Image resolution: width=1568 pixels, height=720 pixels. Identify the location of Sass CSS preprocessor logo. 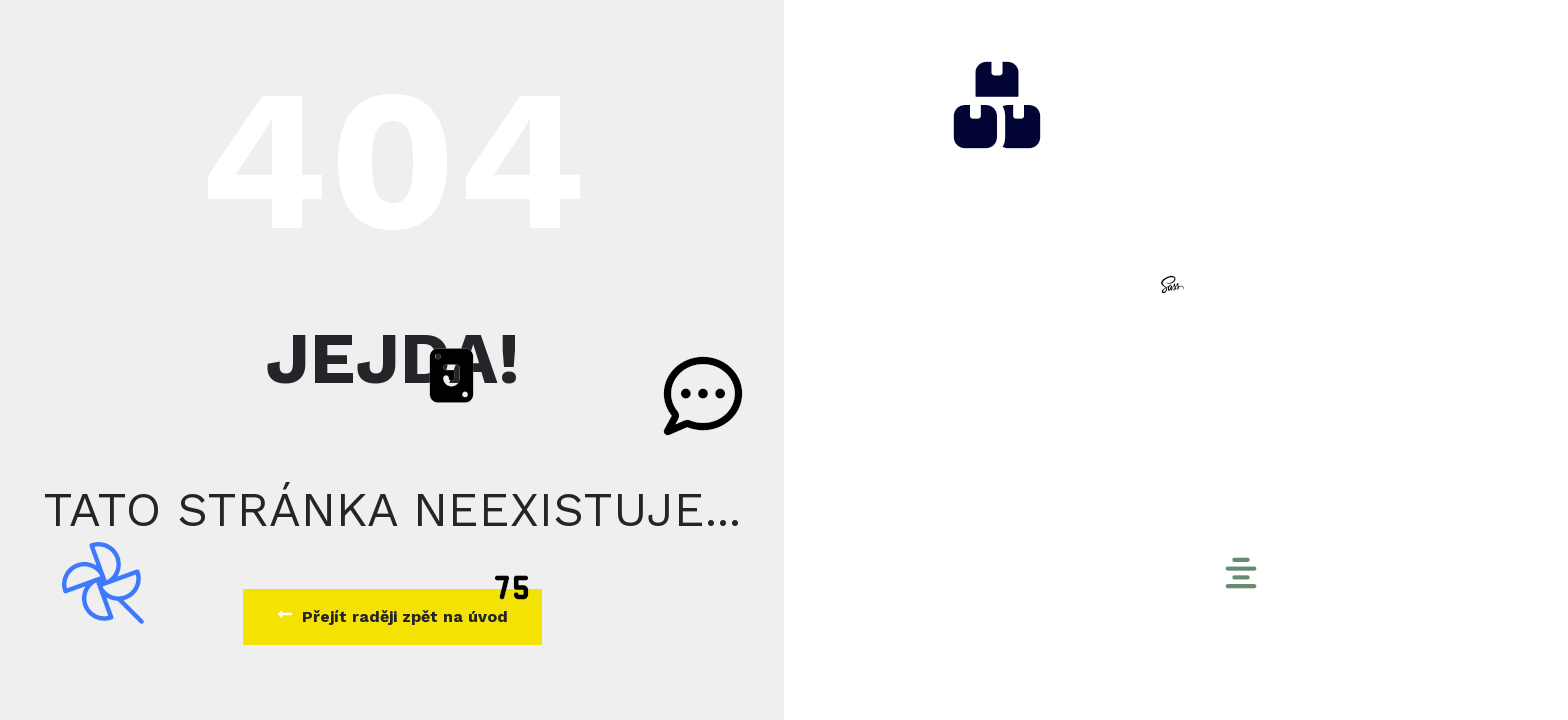
(1172, 284).